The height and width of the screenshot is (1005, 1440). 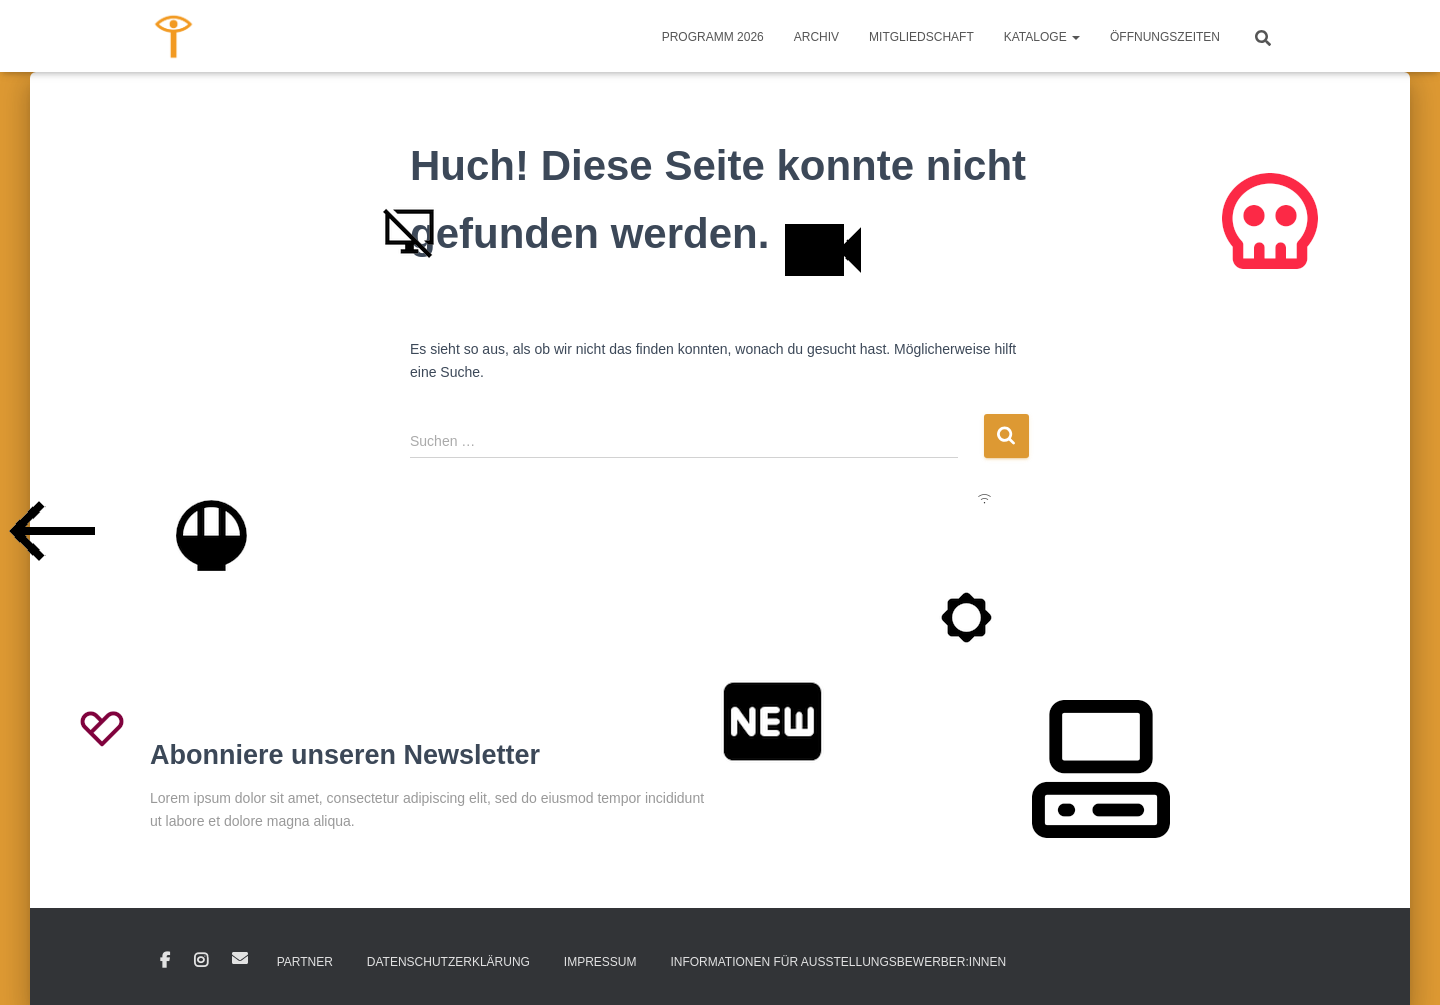 What do you see at coordinates (772, 721) in the screenshot?
I see `indicates new content or recently added items` at bounding box center [772, 721].